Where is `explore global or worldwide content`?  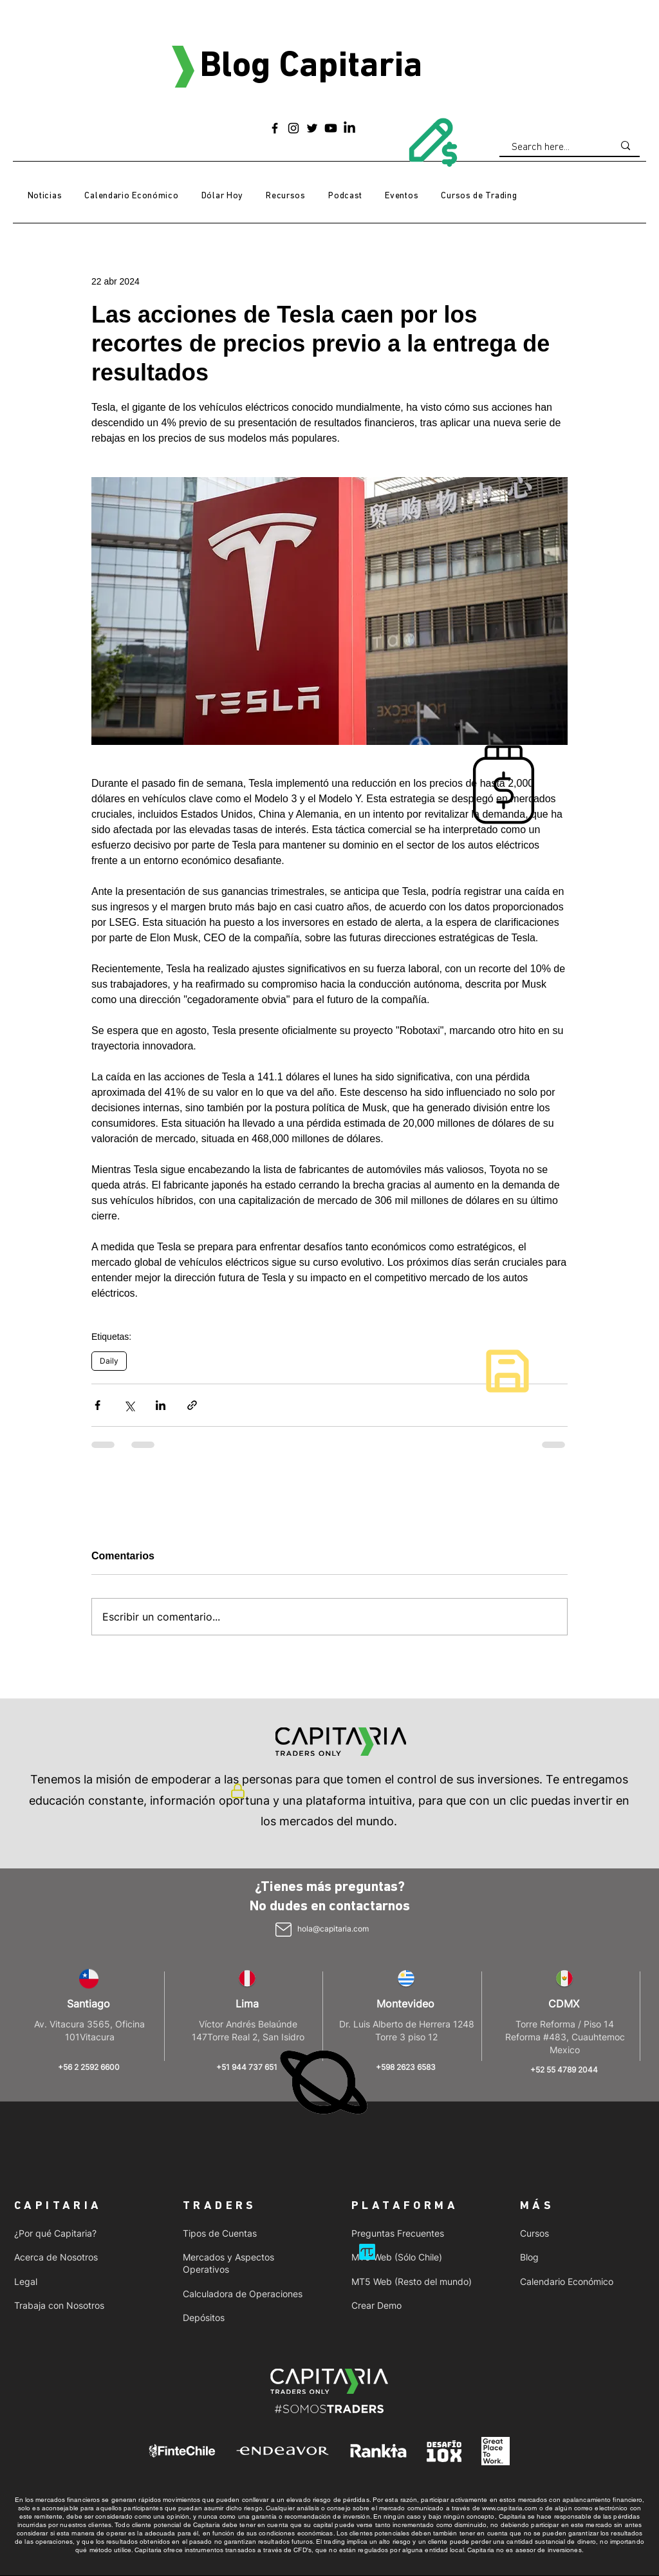
explore global or worldwide content is located at coordinates (324, 2082).